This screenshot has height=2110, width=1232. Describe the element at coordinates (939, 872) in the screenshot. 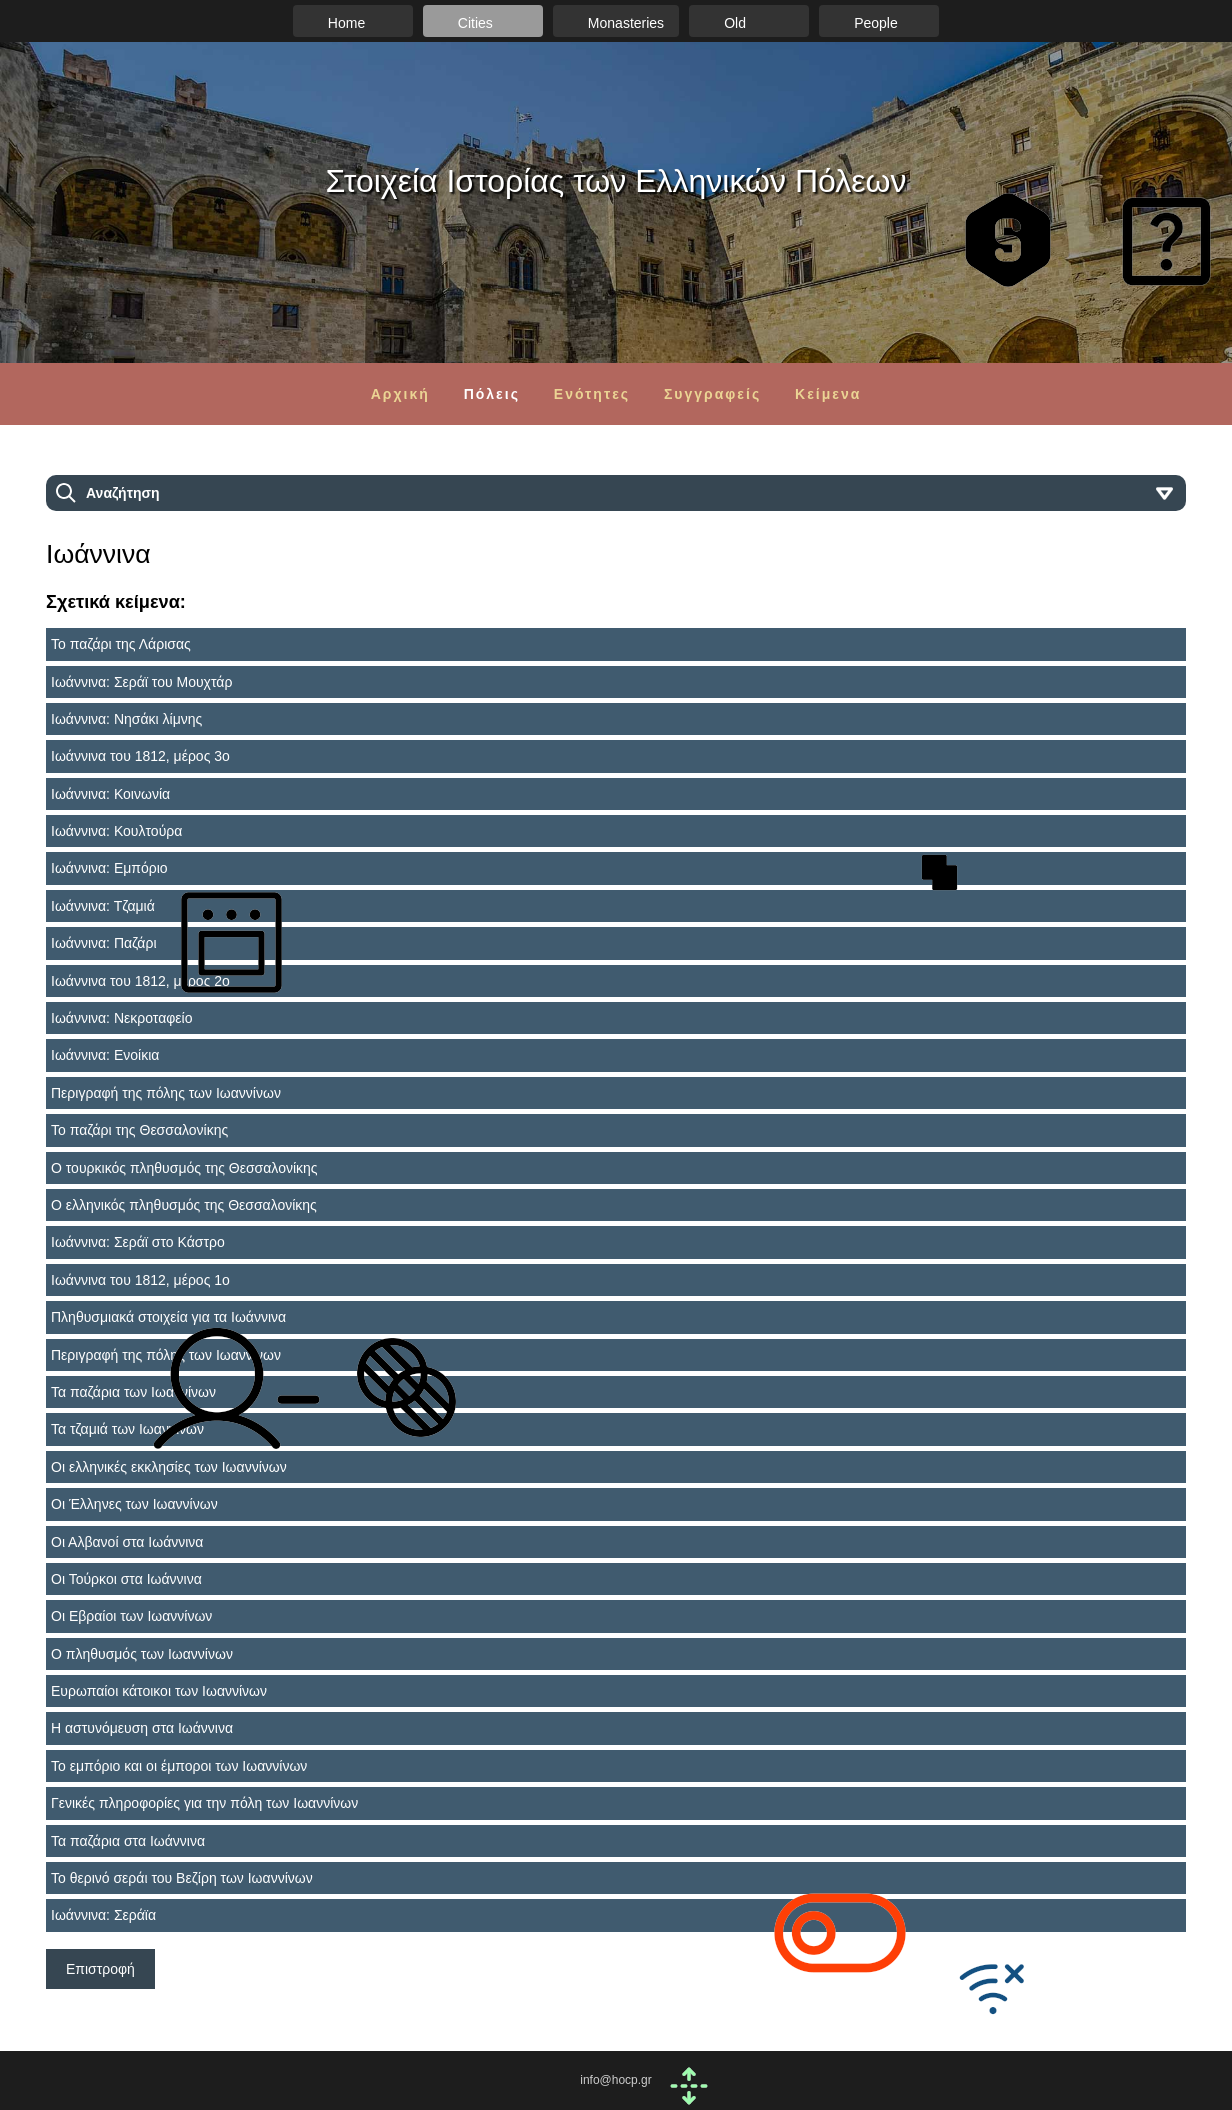

I see `merge or unite selected layers` at that location.